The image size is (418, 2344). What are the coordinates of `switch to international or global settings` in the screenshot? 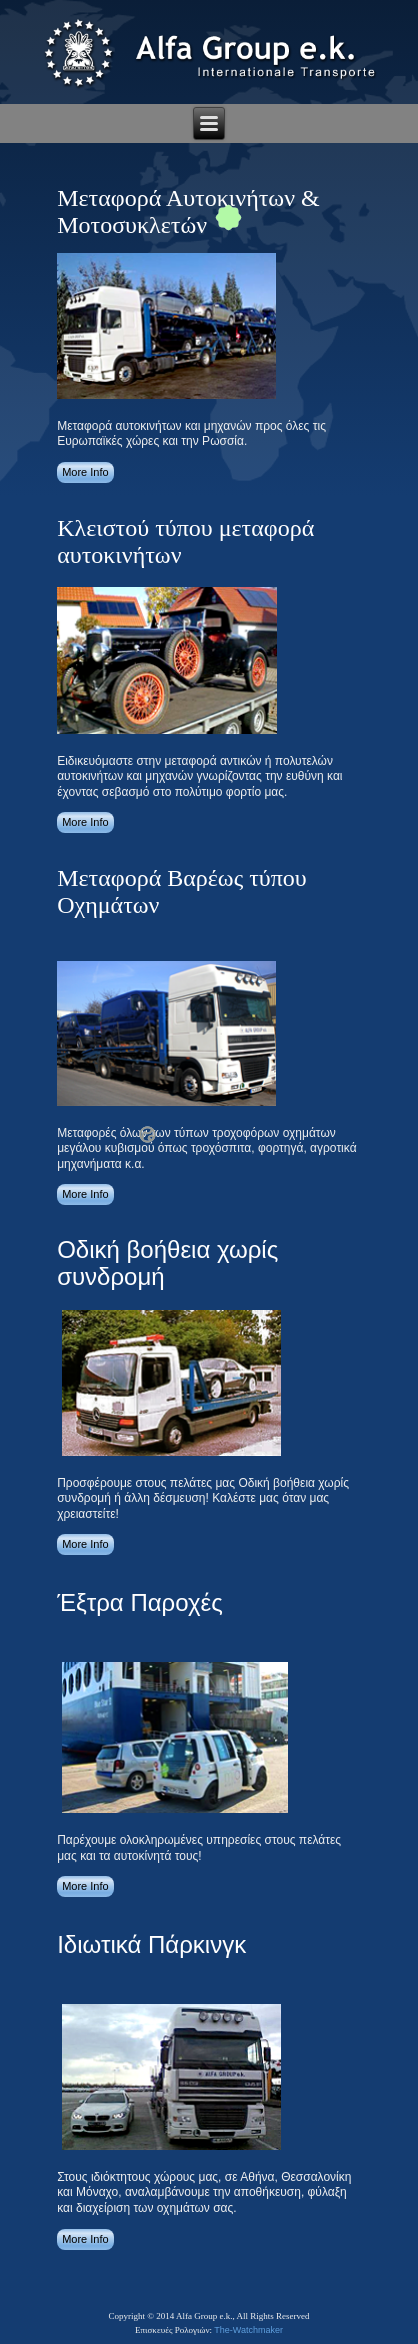 It's located at (147, 1134).